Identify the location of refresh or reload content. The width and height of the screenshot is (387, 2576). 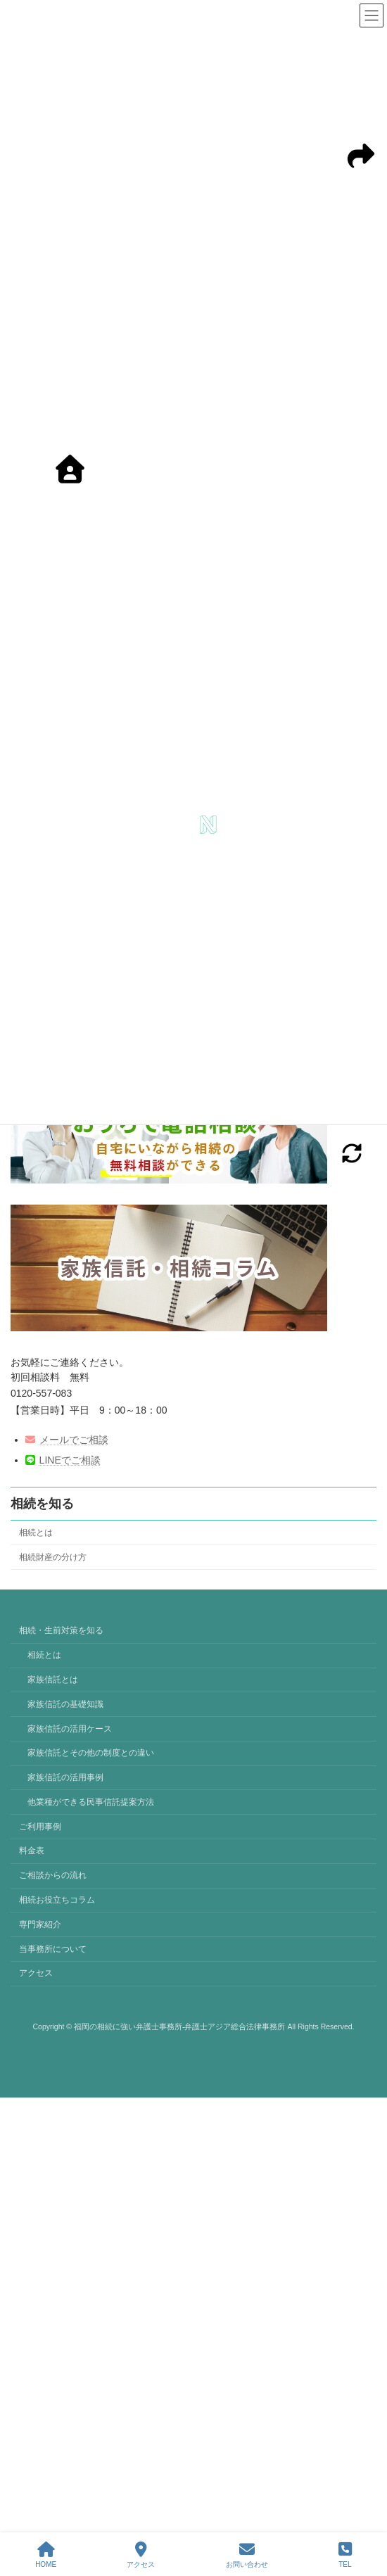
(352, 1153).